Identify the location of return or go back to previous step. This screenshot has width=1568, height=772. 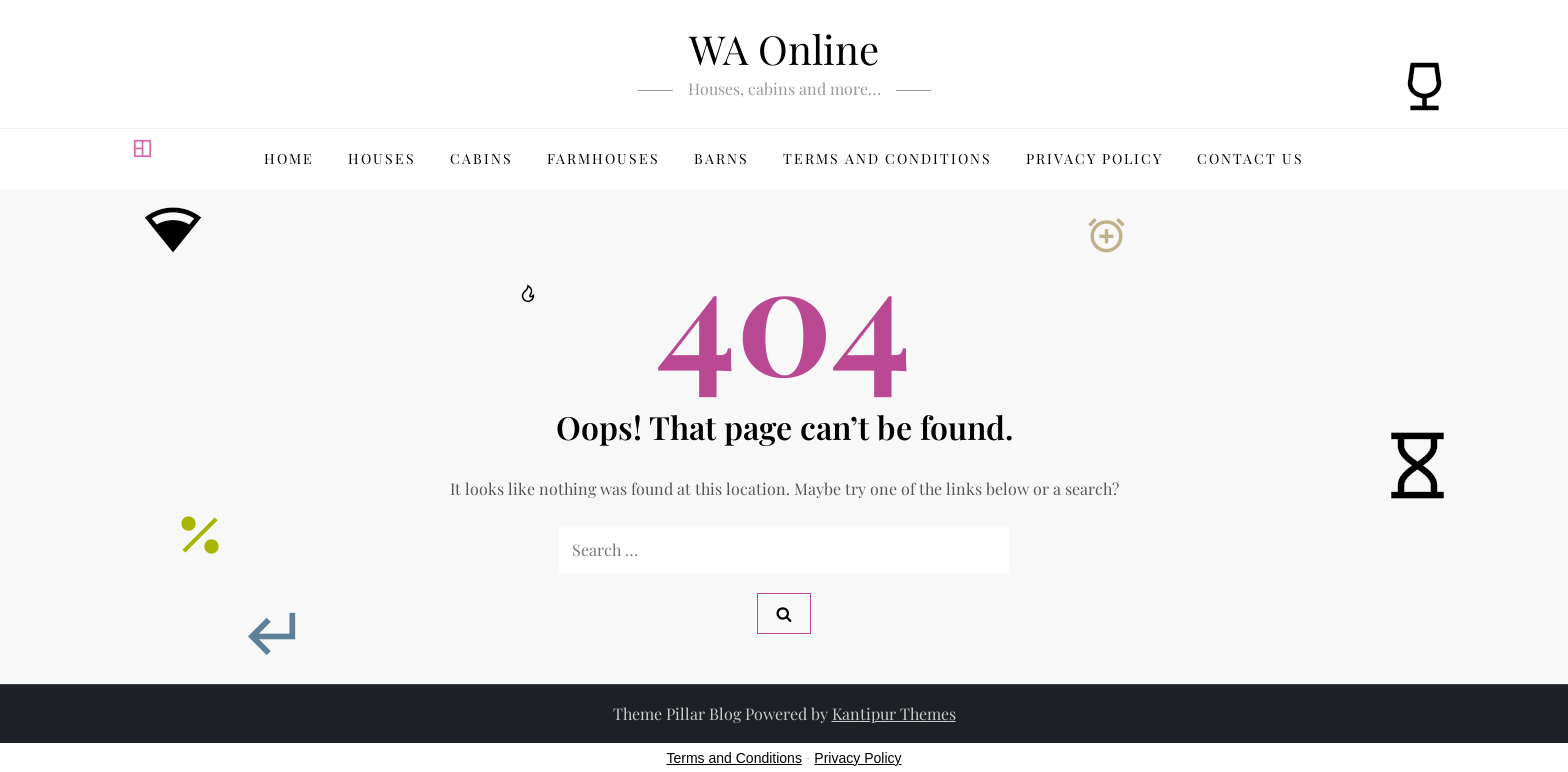
(274, 633).